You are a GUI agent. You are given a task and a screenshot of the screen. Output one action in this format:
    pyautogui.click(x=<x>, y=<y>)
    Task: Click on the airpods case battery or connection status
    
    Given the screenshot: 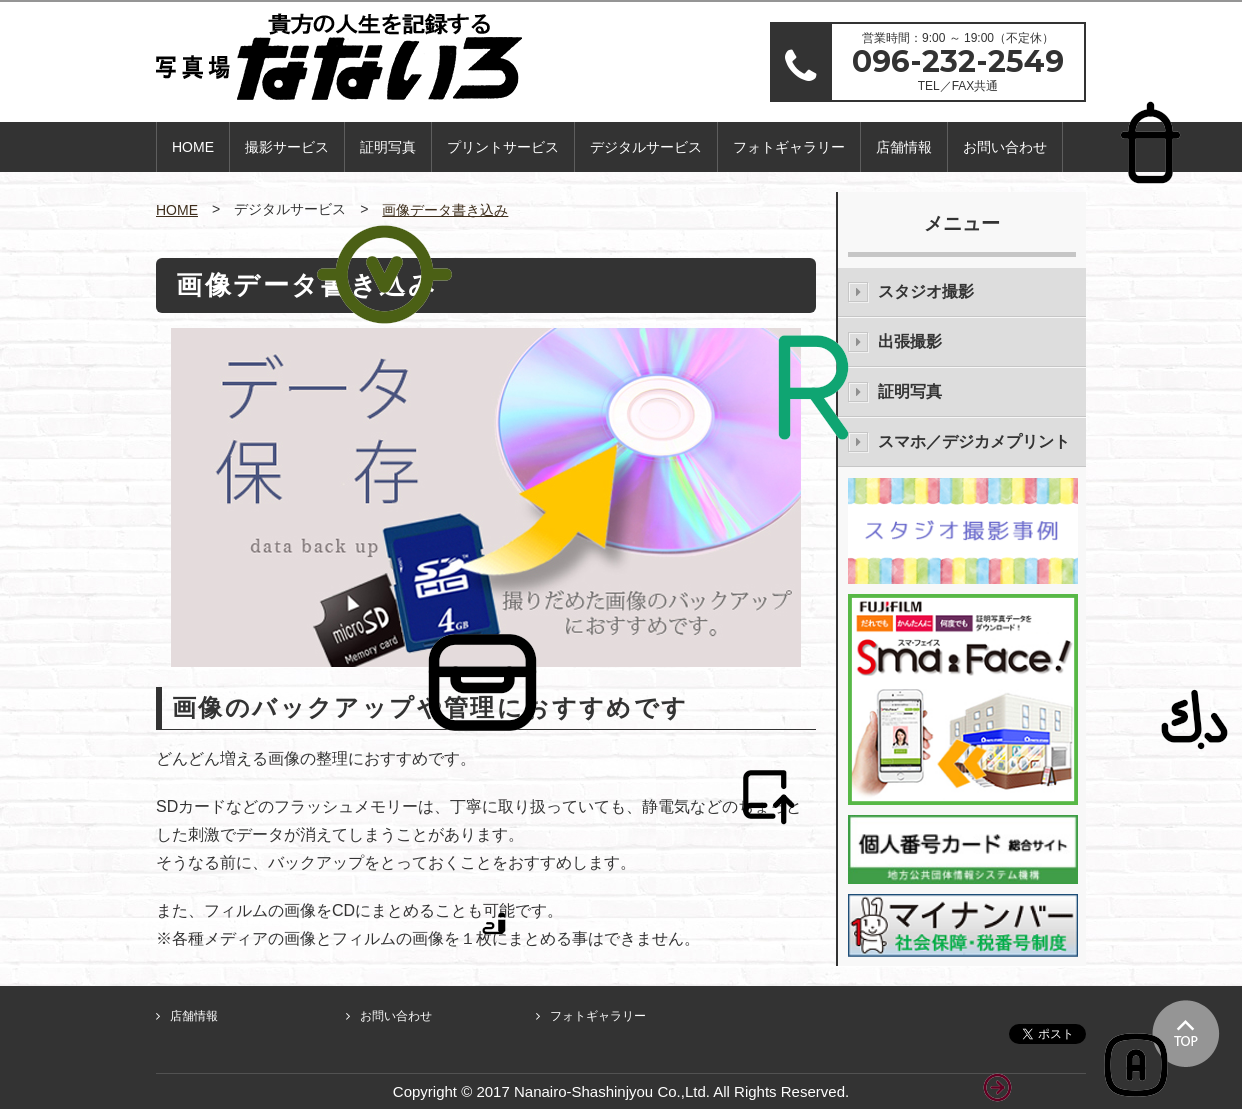 What is the action you would take?
    pyautogui.click(x=482, y=682)
    